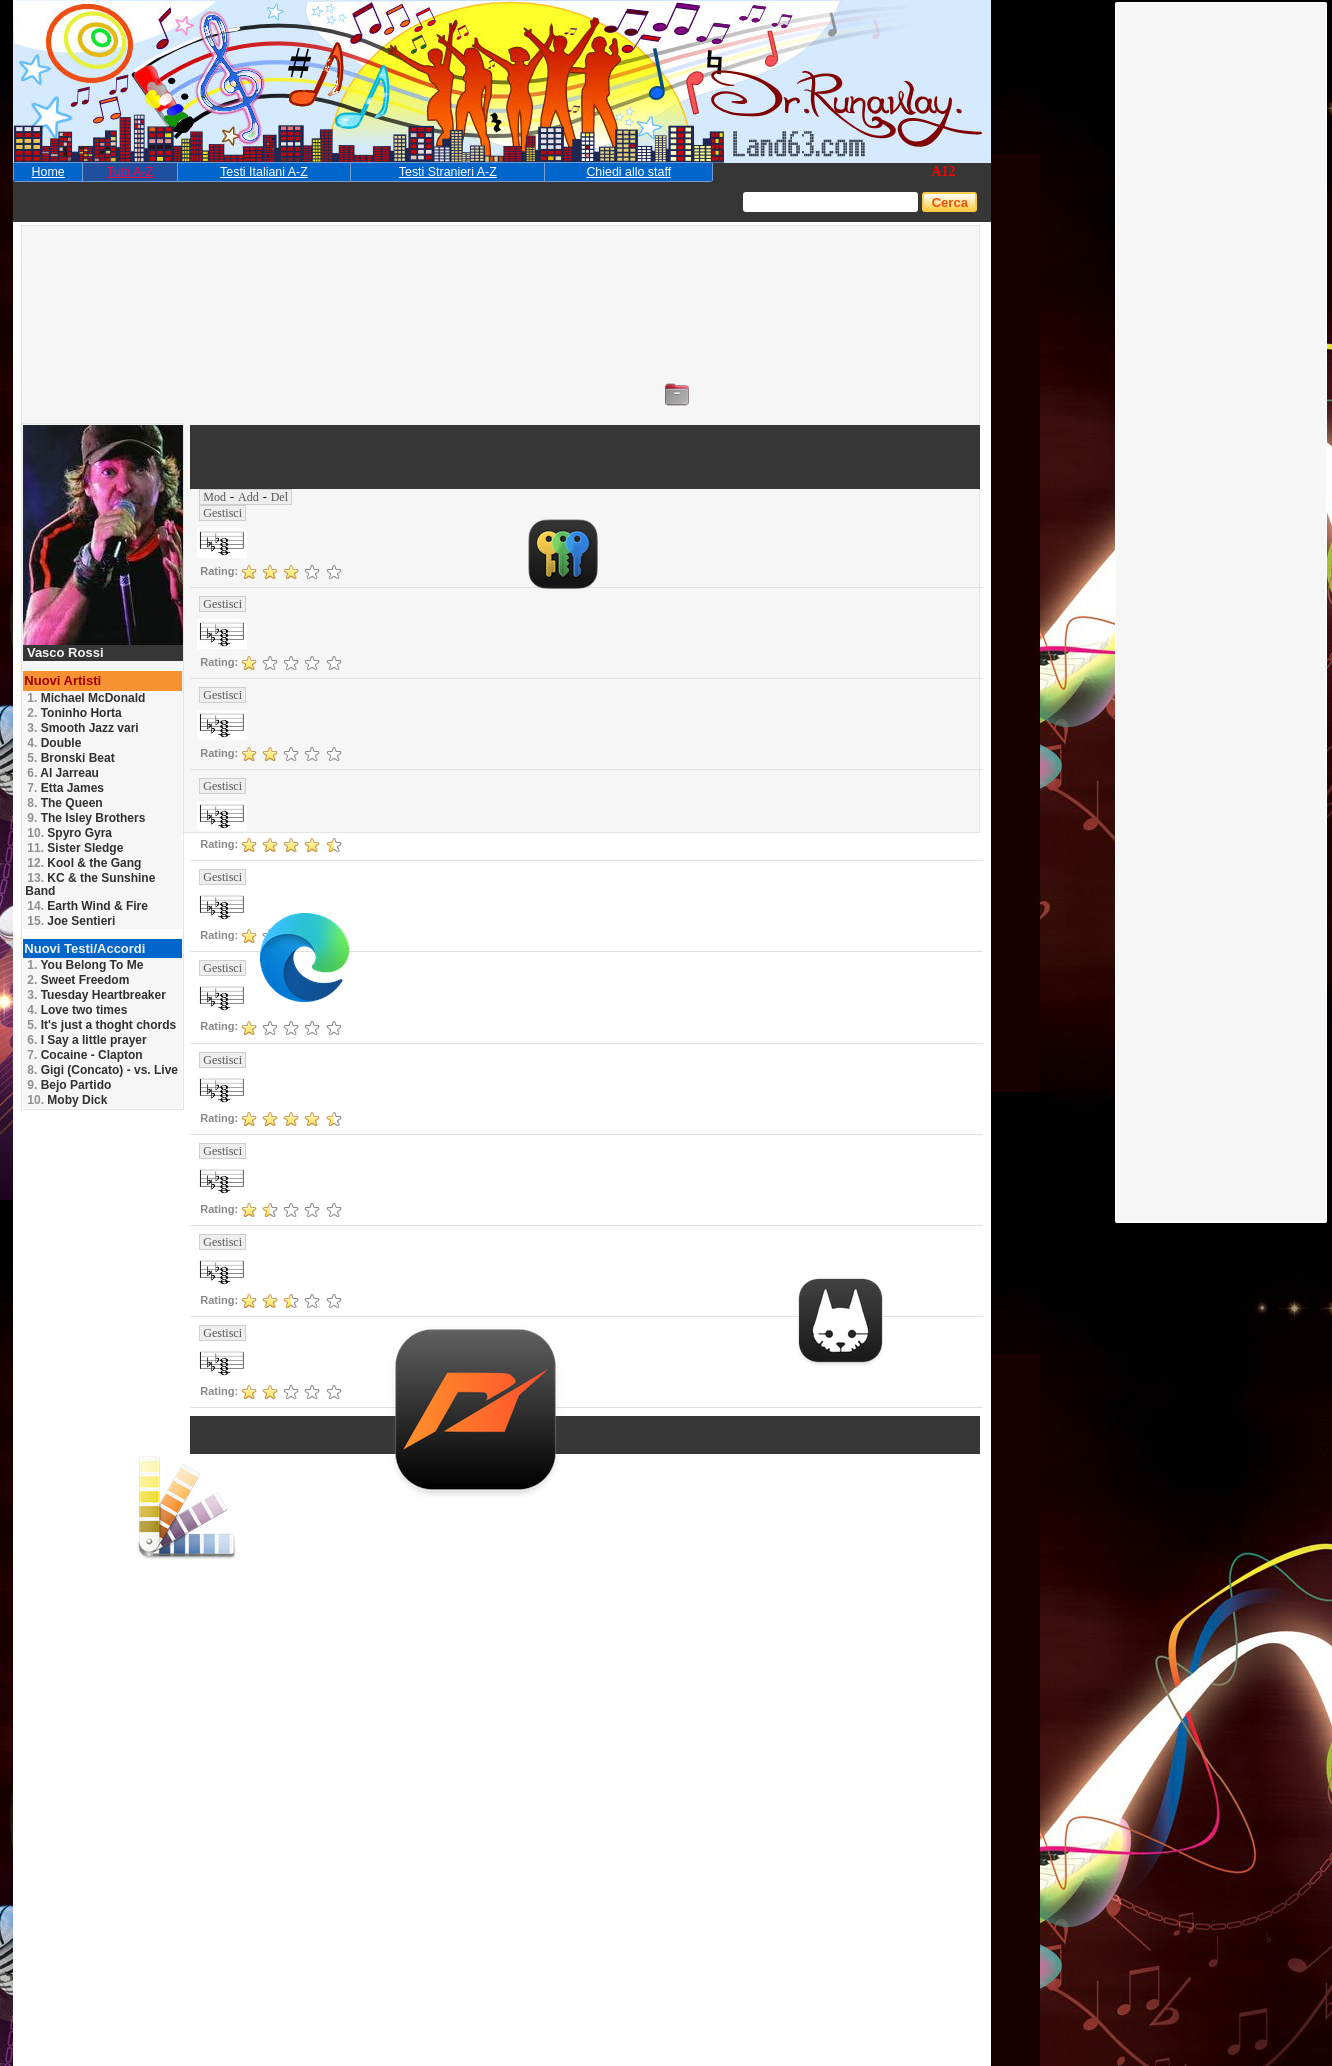  Describe the element at coordinates (186, 1507) in the screenshot. I see `customize desktop theme and appearance` at that location.